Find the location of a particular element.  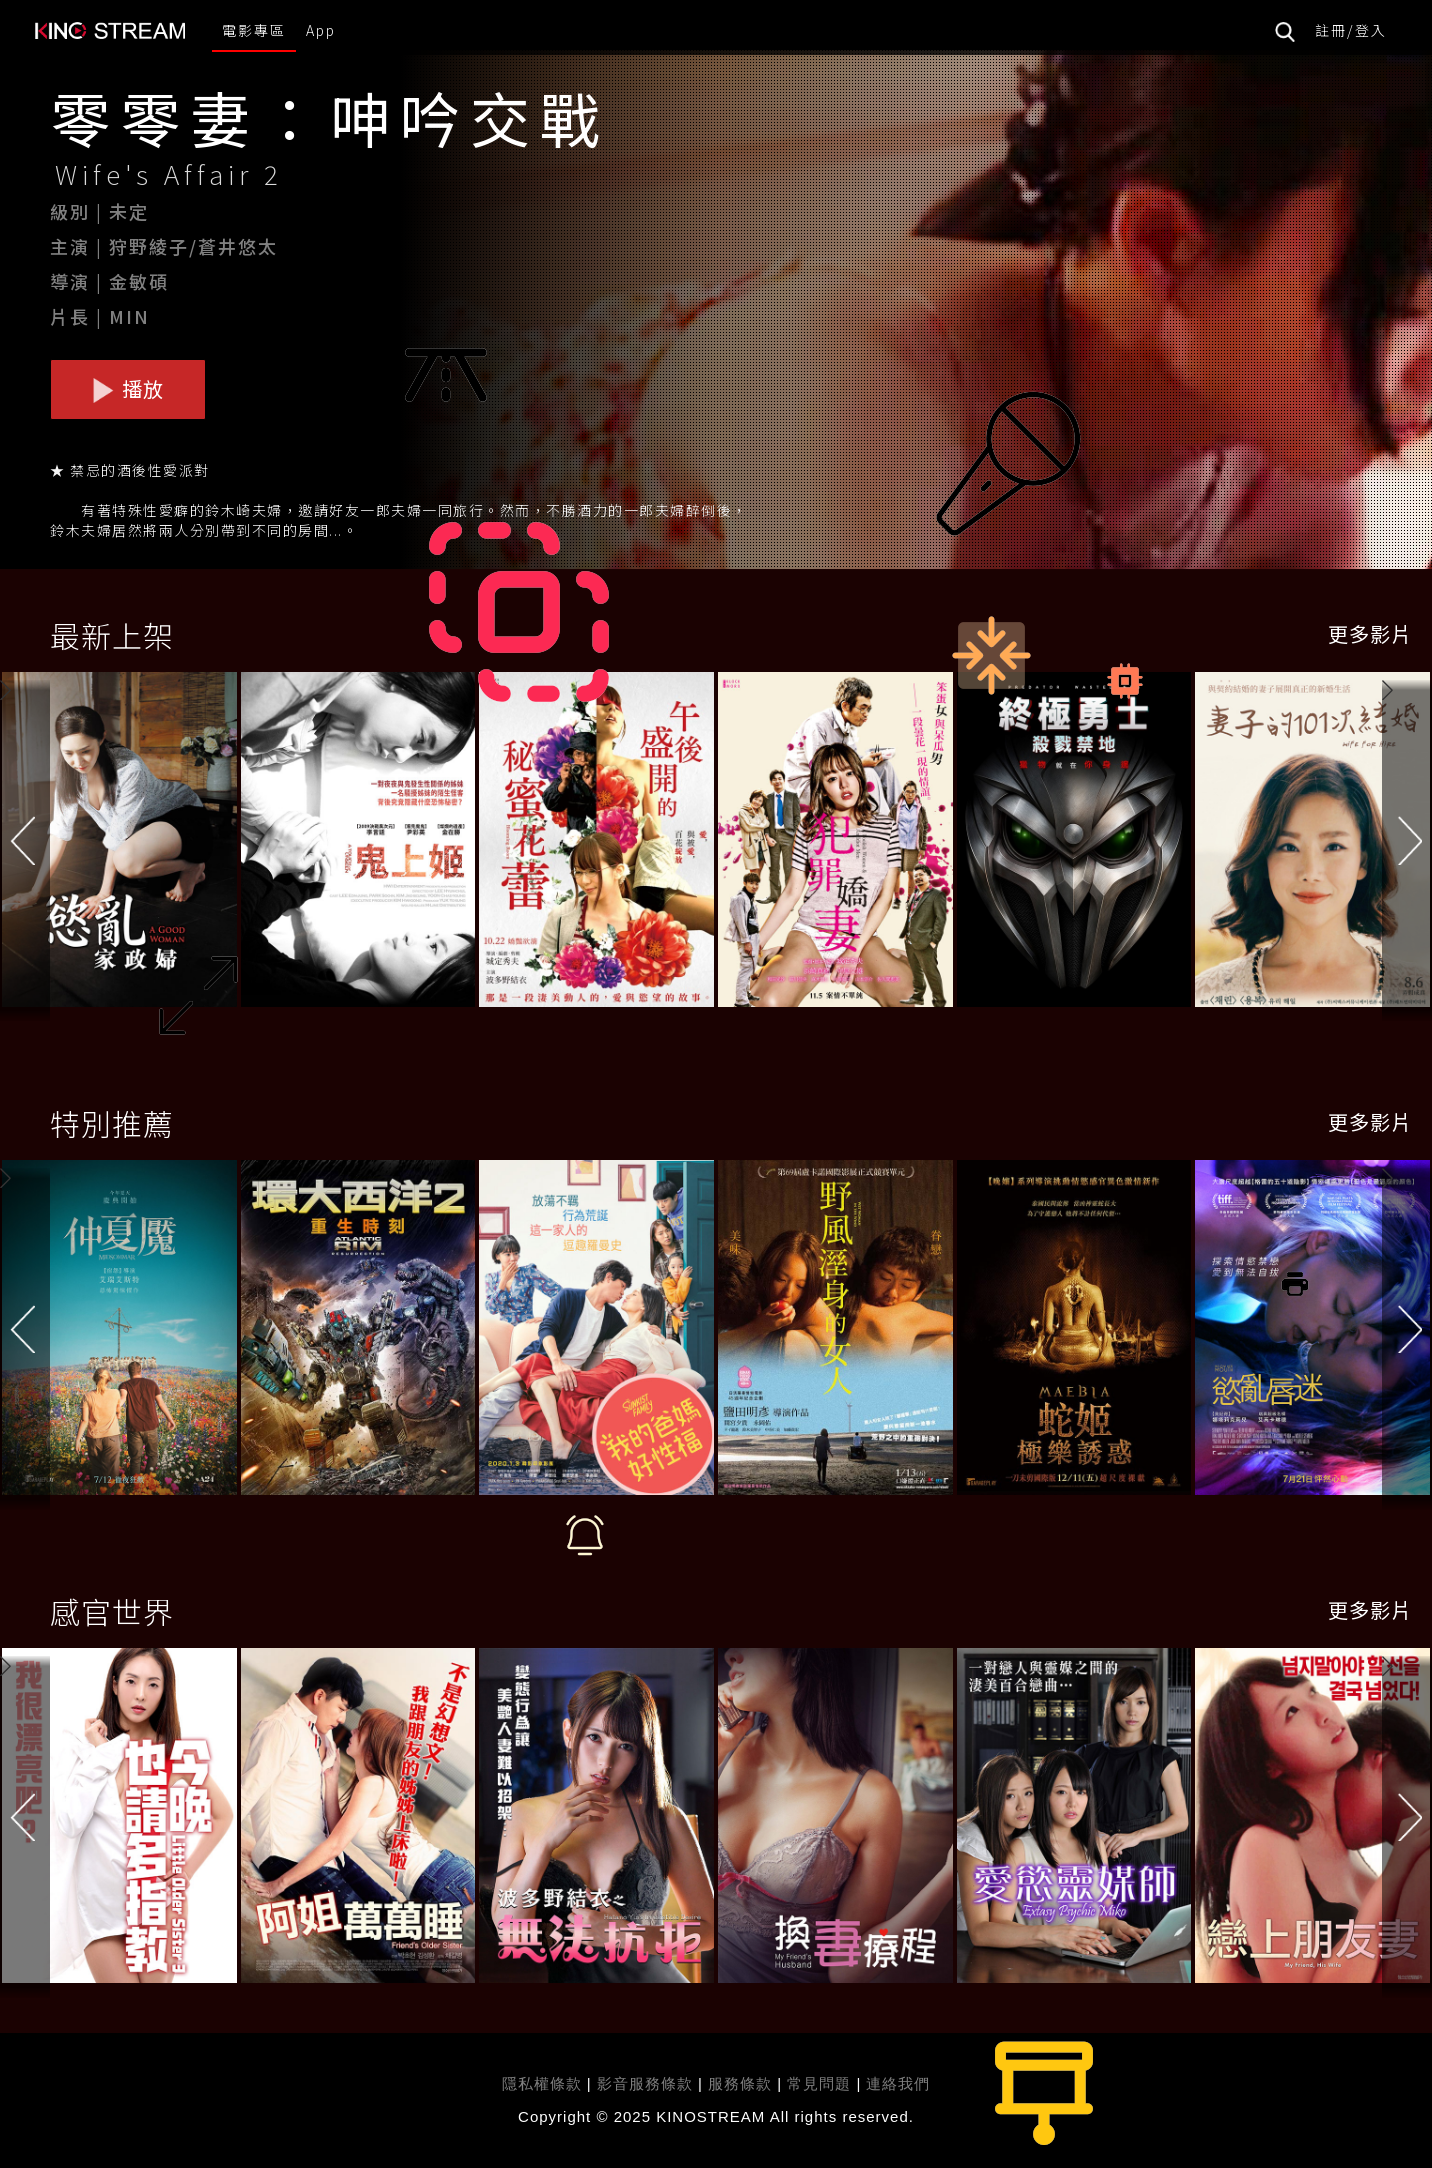

view upcoming route or journey is located at coordinates (446, 375).